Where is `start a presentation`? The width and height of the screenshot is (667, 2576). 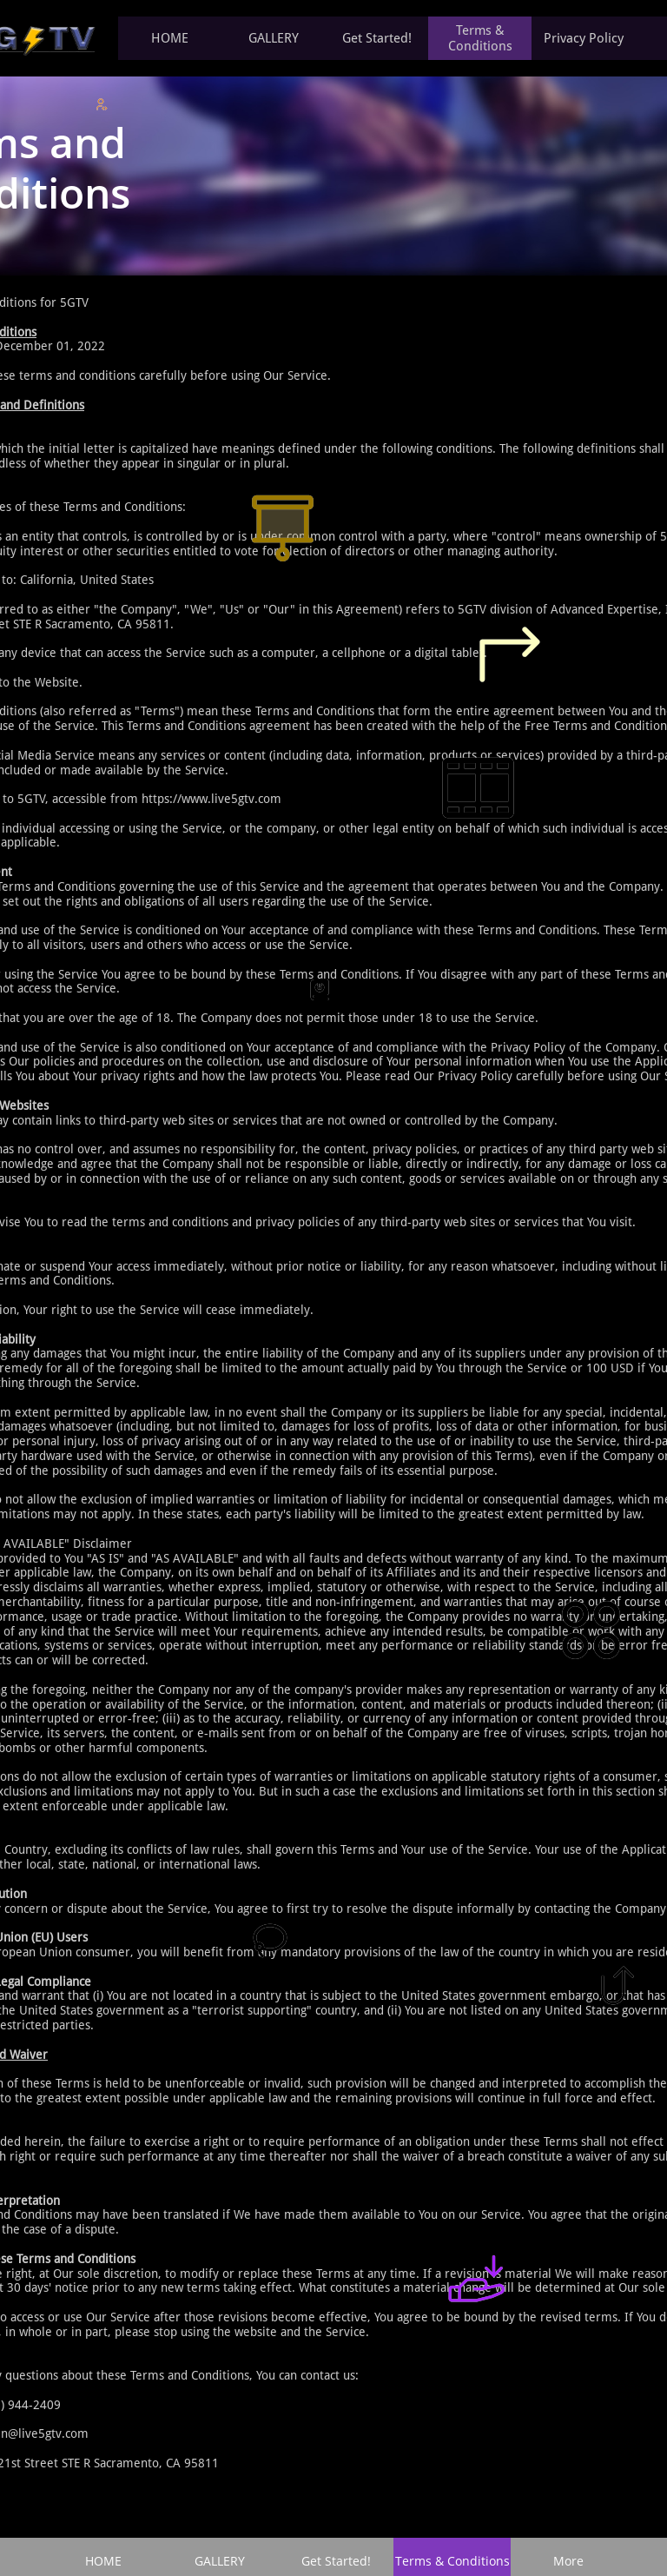
start a presentation is located at coordinates (282, 523).